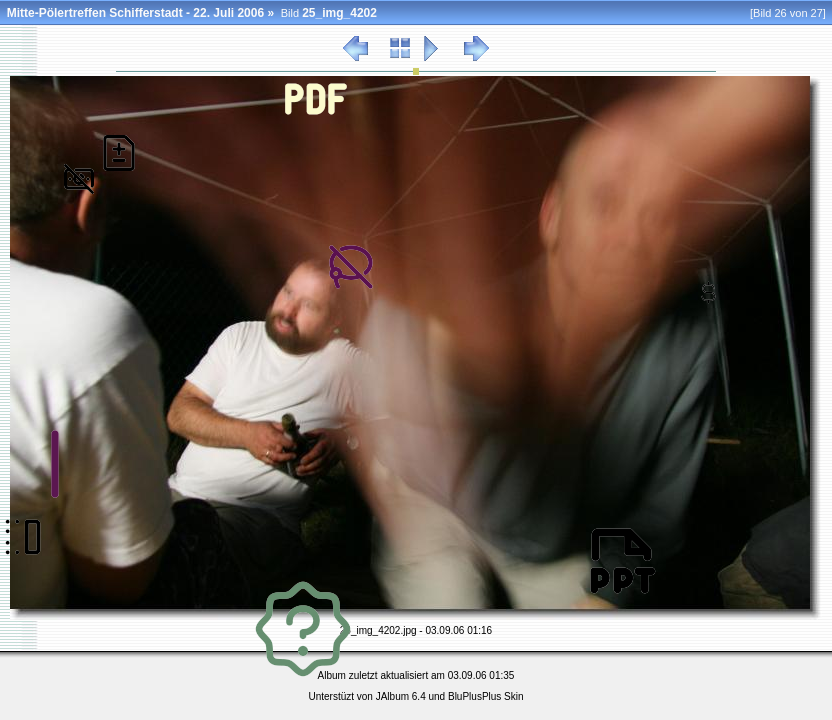 The image size is (832, 720). What do you see at coordinates (708, 292) in the screenshot?
I see `view account balance or financial information` at bounding box center [708, 292].